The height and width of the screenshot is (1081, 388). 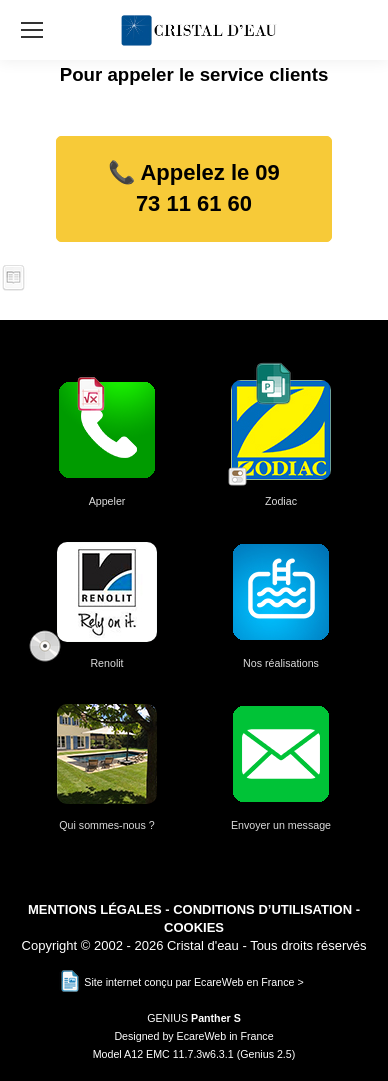 I want to click on microsoft publisher document file, so click(x=273, y=383).